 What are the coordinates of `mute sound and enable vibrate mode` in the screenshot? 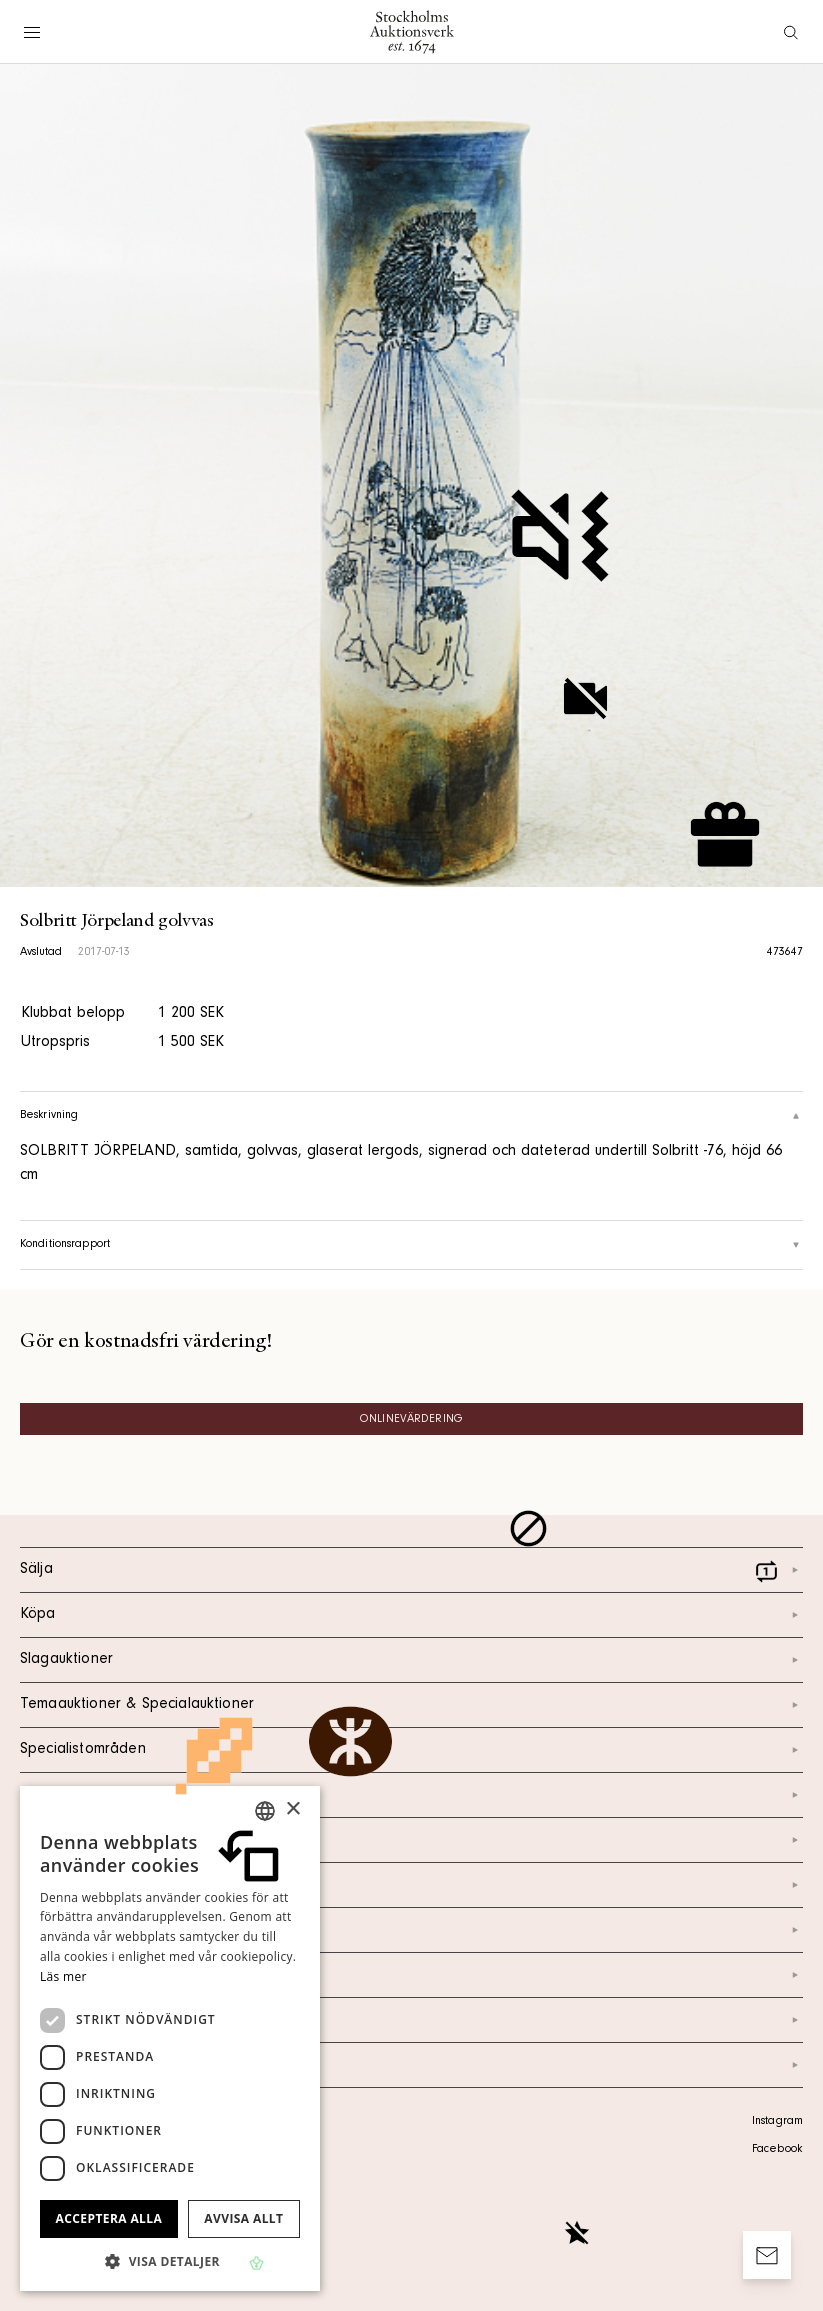 It's located at (563, 536).